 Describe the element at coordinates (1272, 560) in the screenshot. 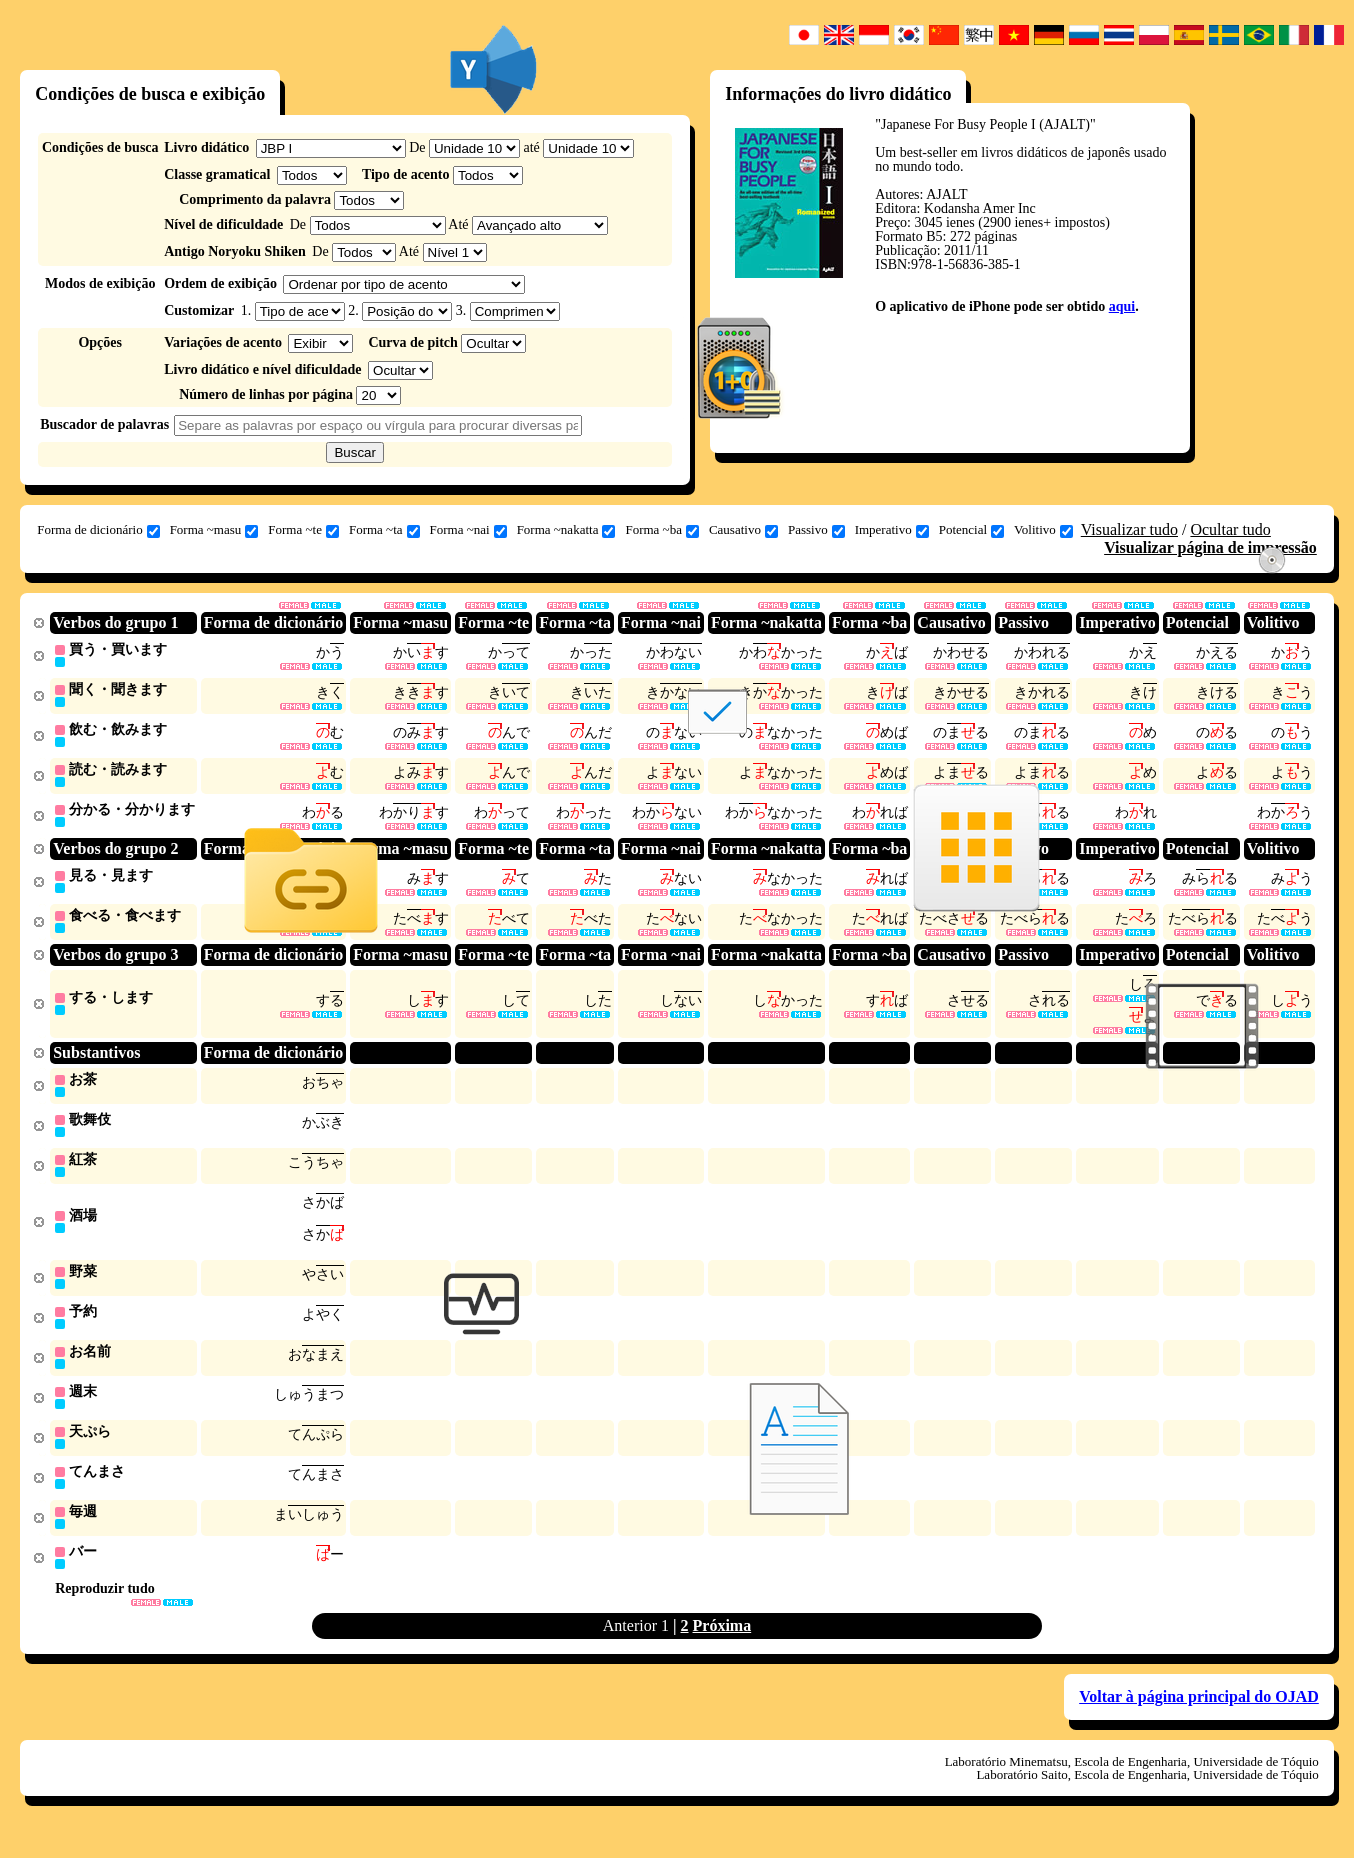

I see `indicates a DVD+R disc drive or media` at that location.